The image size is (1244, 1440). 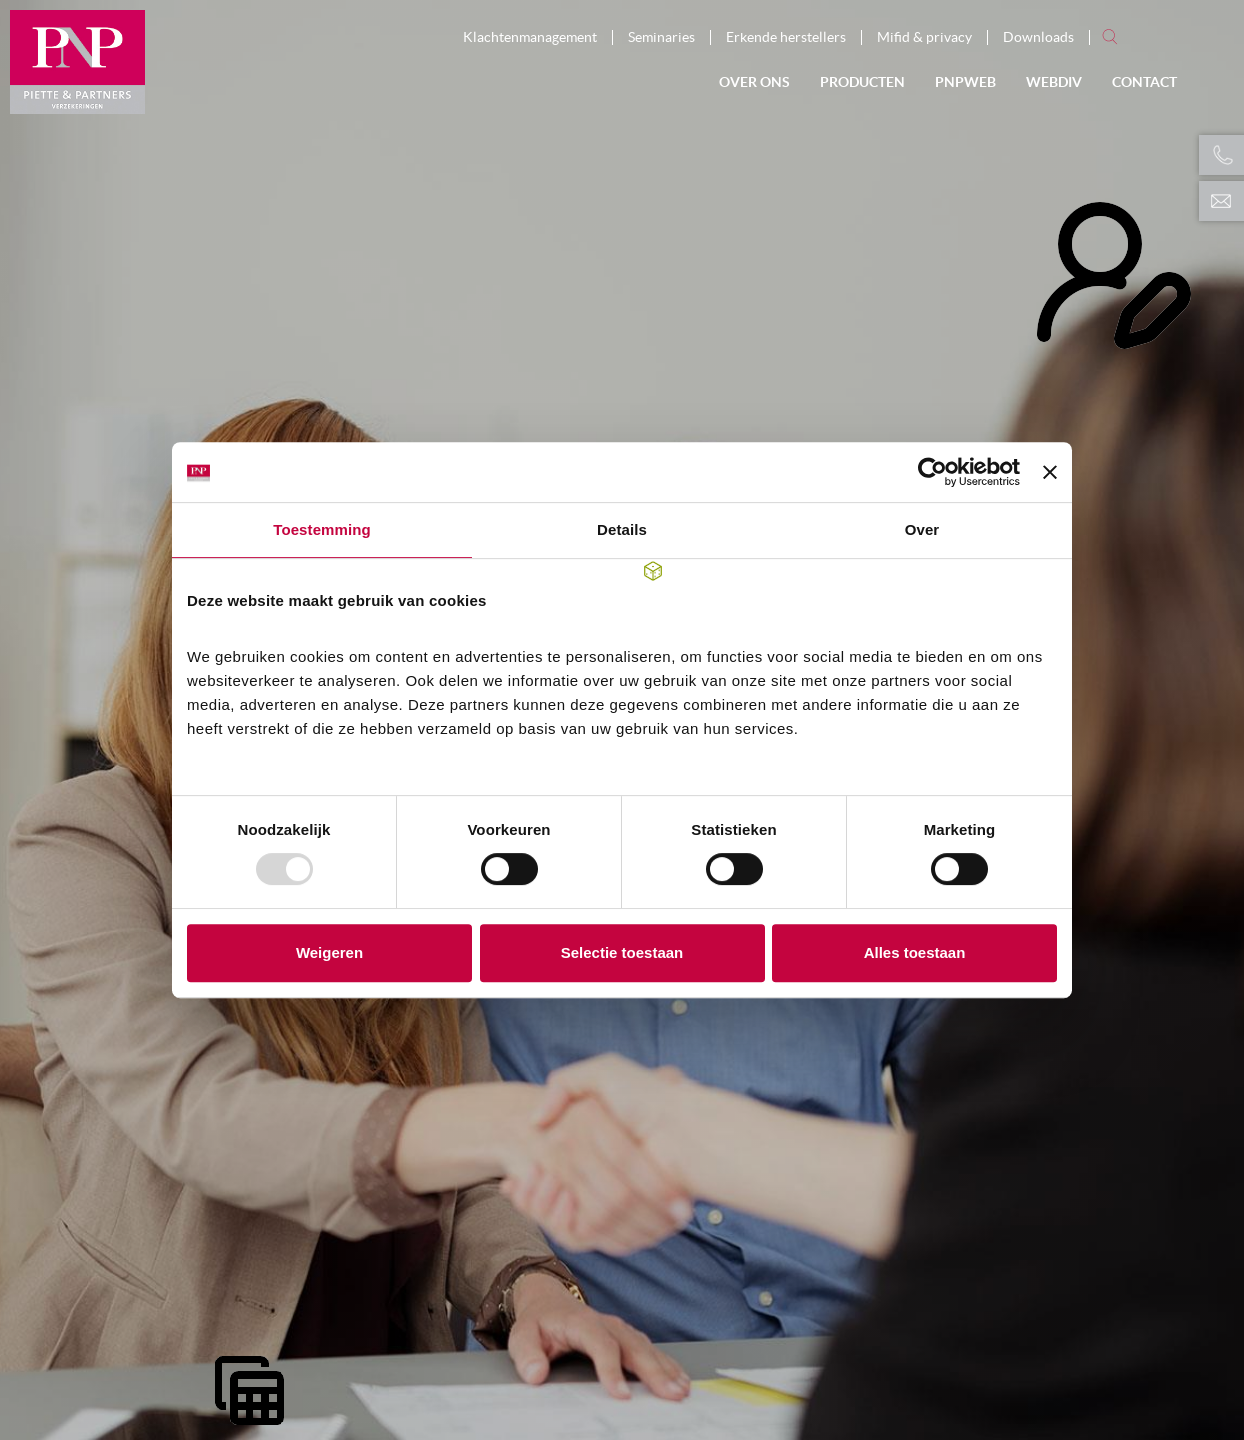 What do you see at coordinates (249, 1390) in the screenshot?
I see `switch to table or grid view` at bounding box center [249, 1390].